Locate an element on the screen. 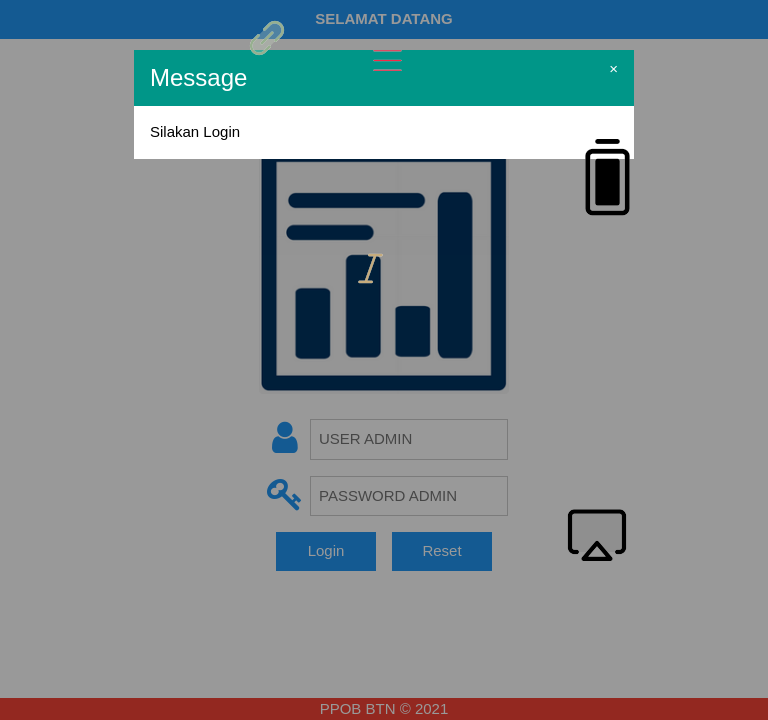 This screenshot has width=768, height=720. open navigation menu is located at coordinates (387, 60).